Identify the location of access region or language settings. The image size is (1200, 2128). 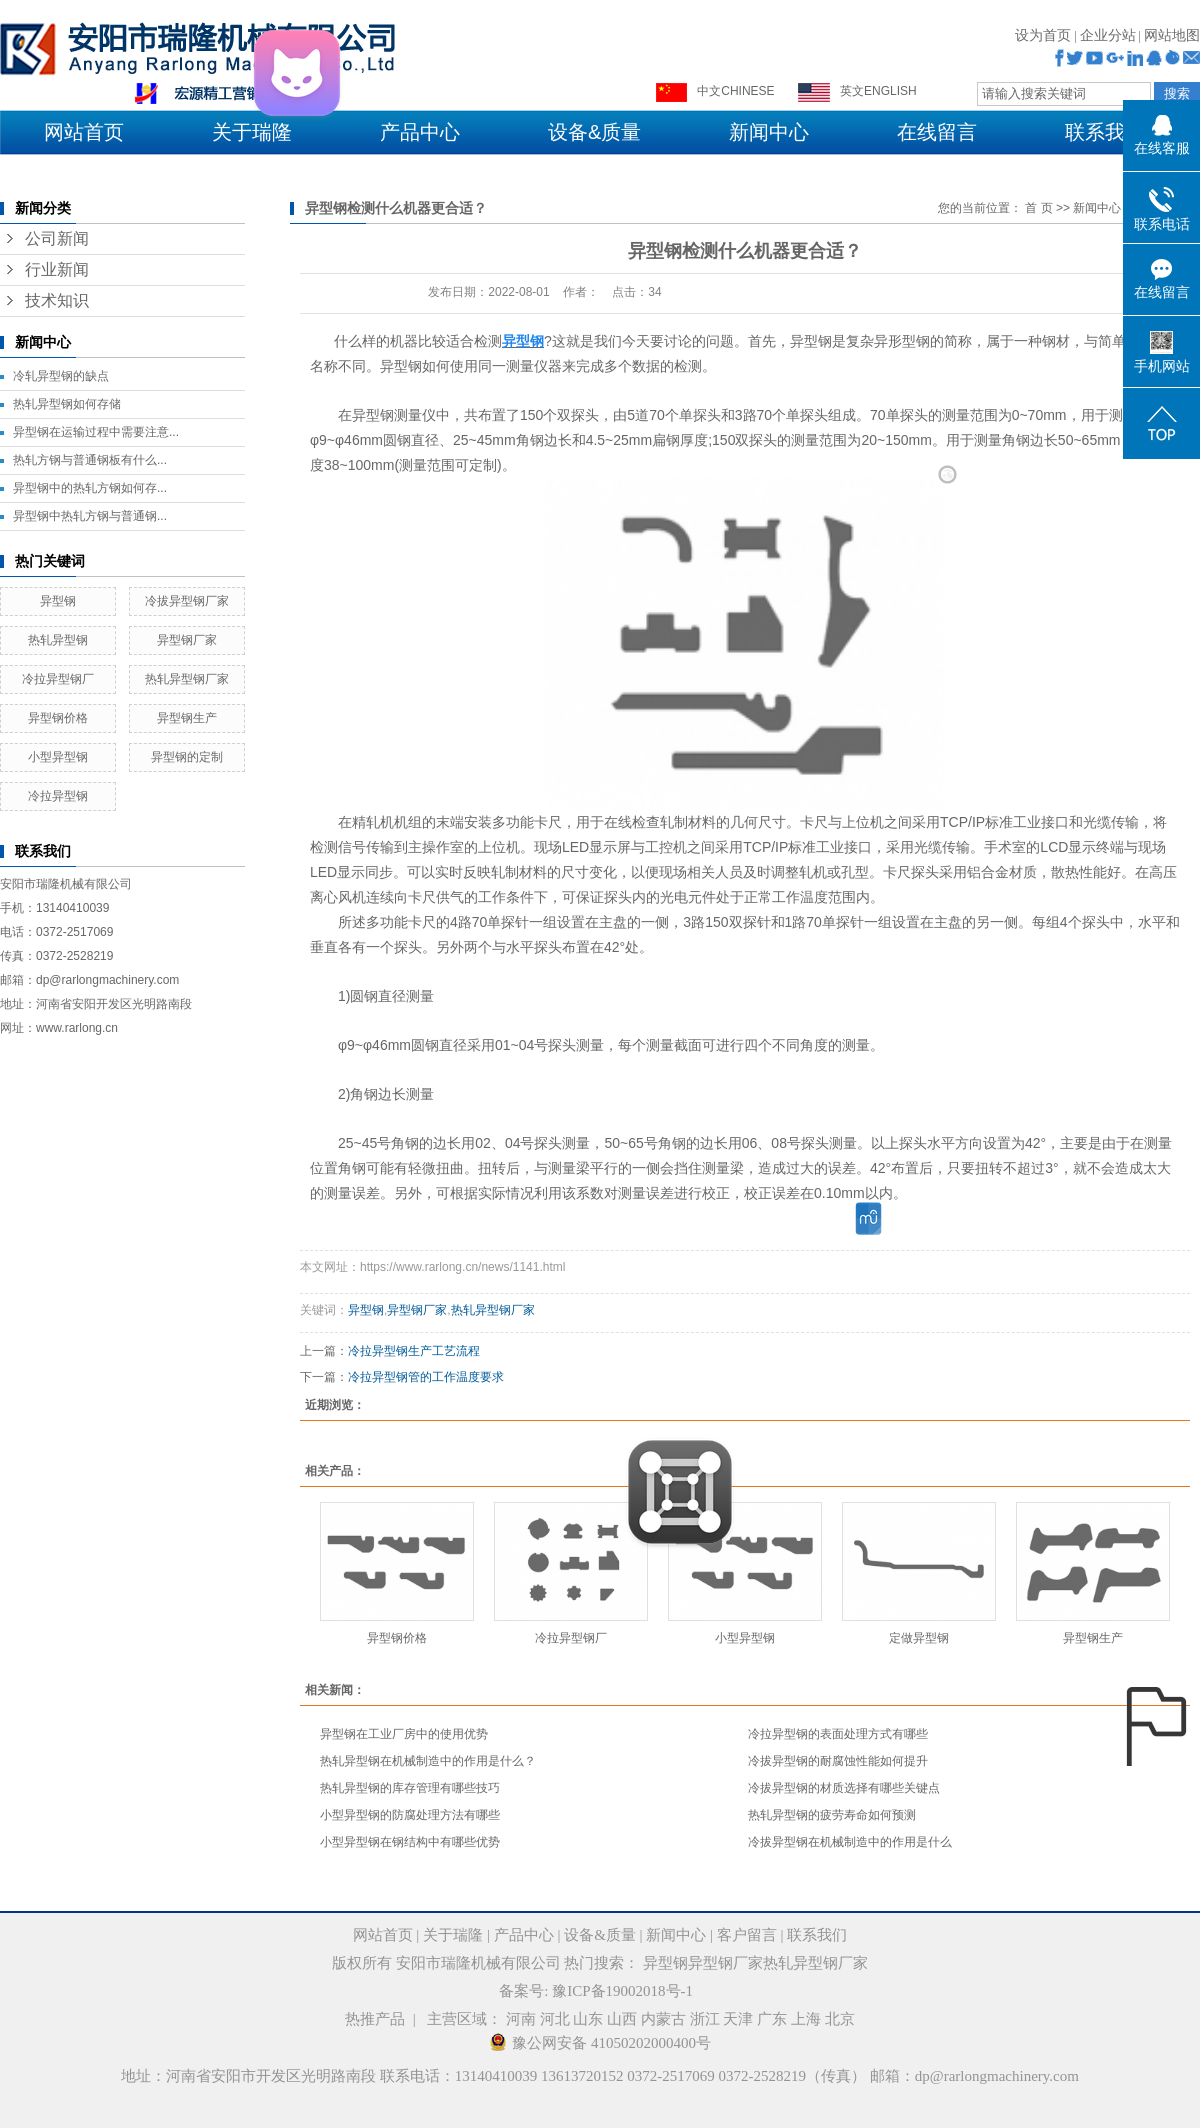
(1156, 1726).